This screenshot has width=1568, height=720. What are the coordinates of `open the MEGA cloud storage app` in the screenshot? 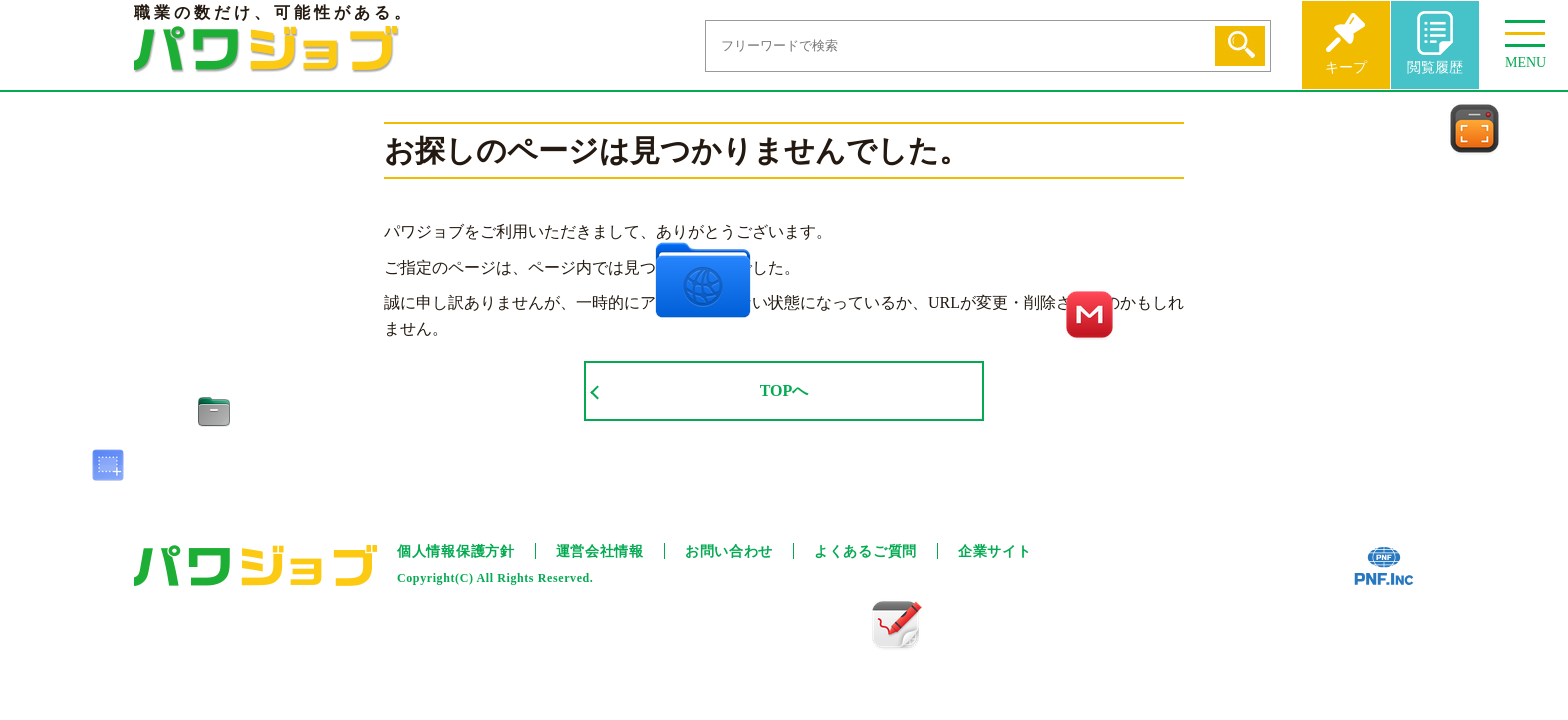 It's located at (1089, 314).